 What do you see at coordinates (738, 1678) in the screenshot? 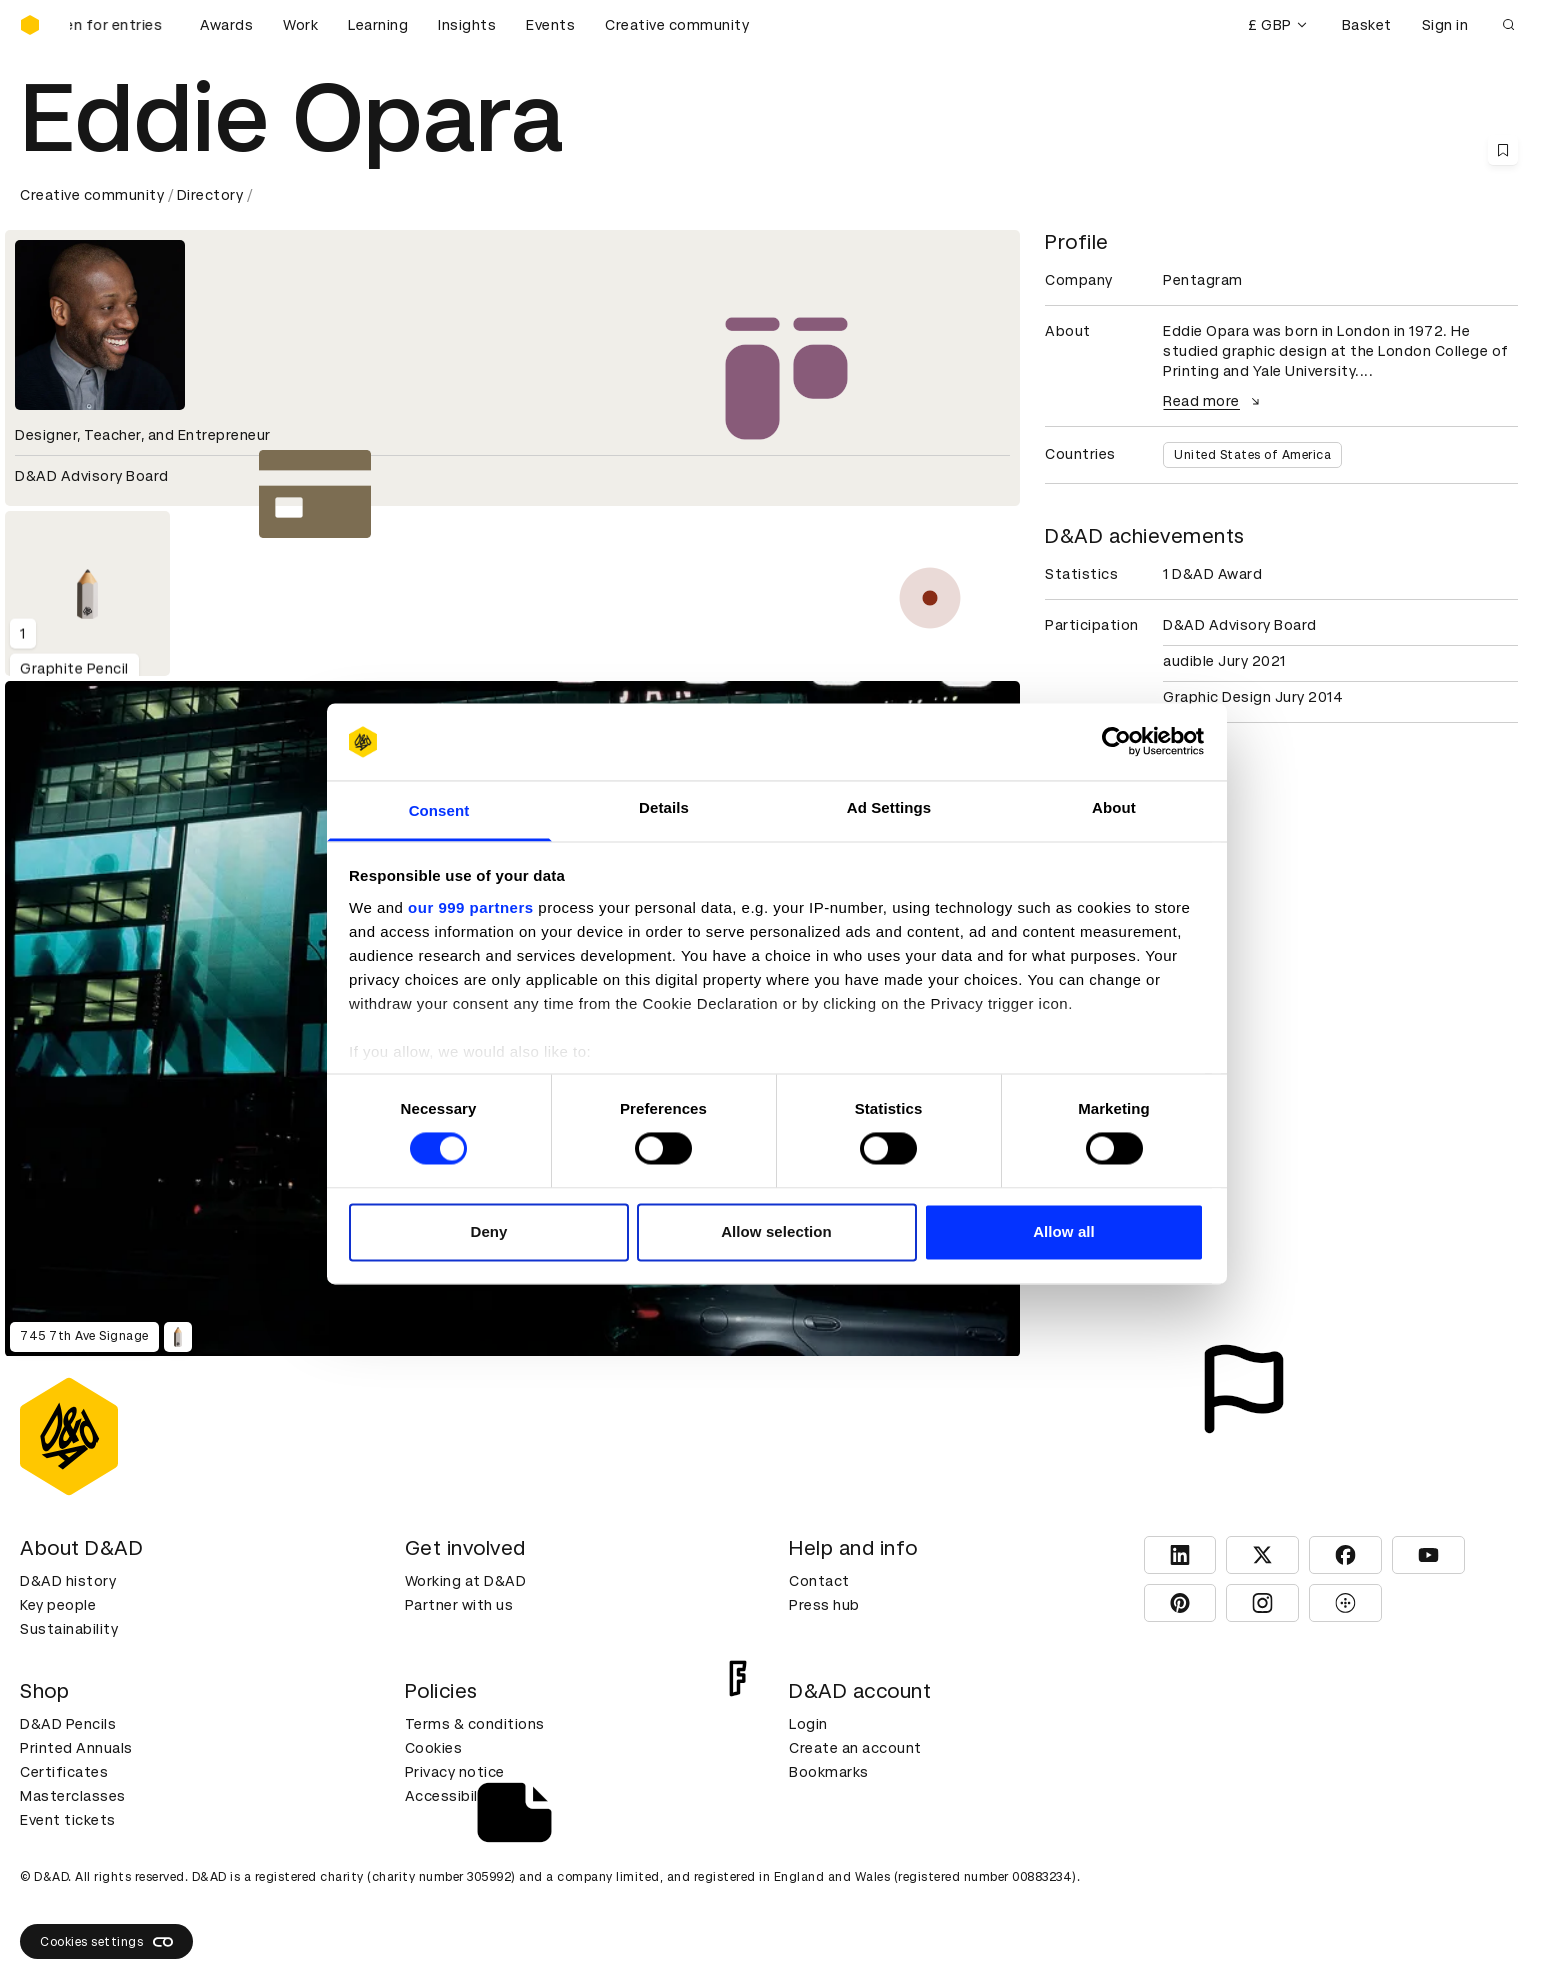
I see `launch fortnite game` at bounding box center [738, 1678].